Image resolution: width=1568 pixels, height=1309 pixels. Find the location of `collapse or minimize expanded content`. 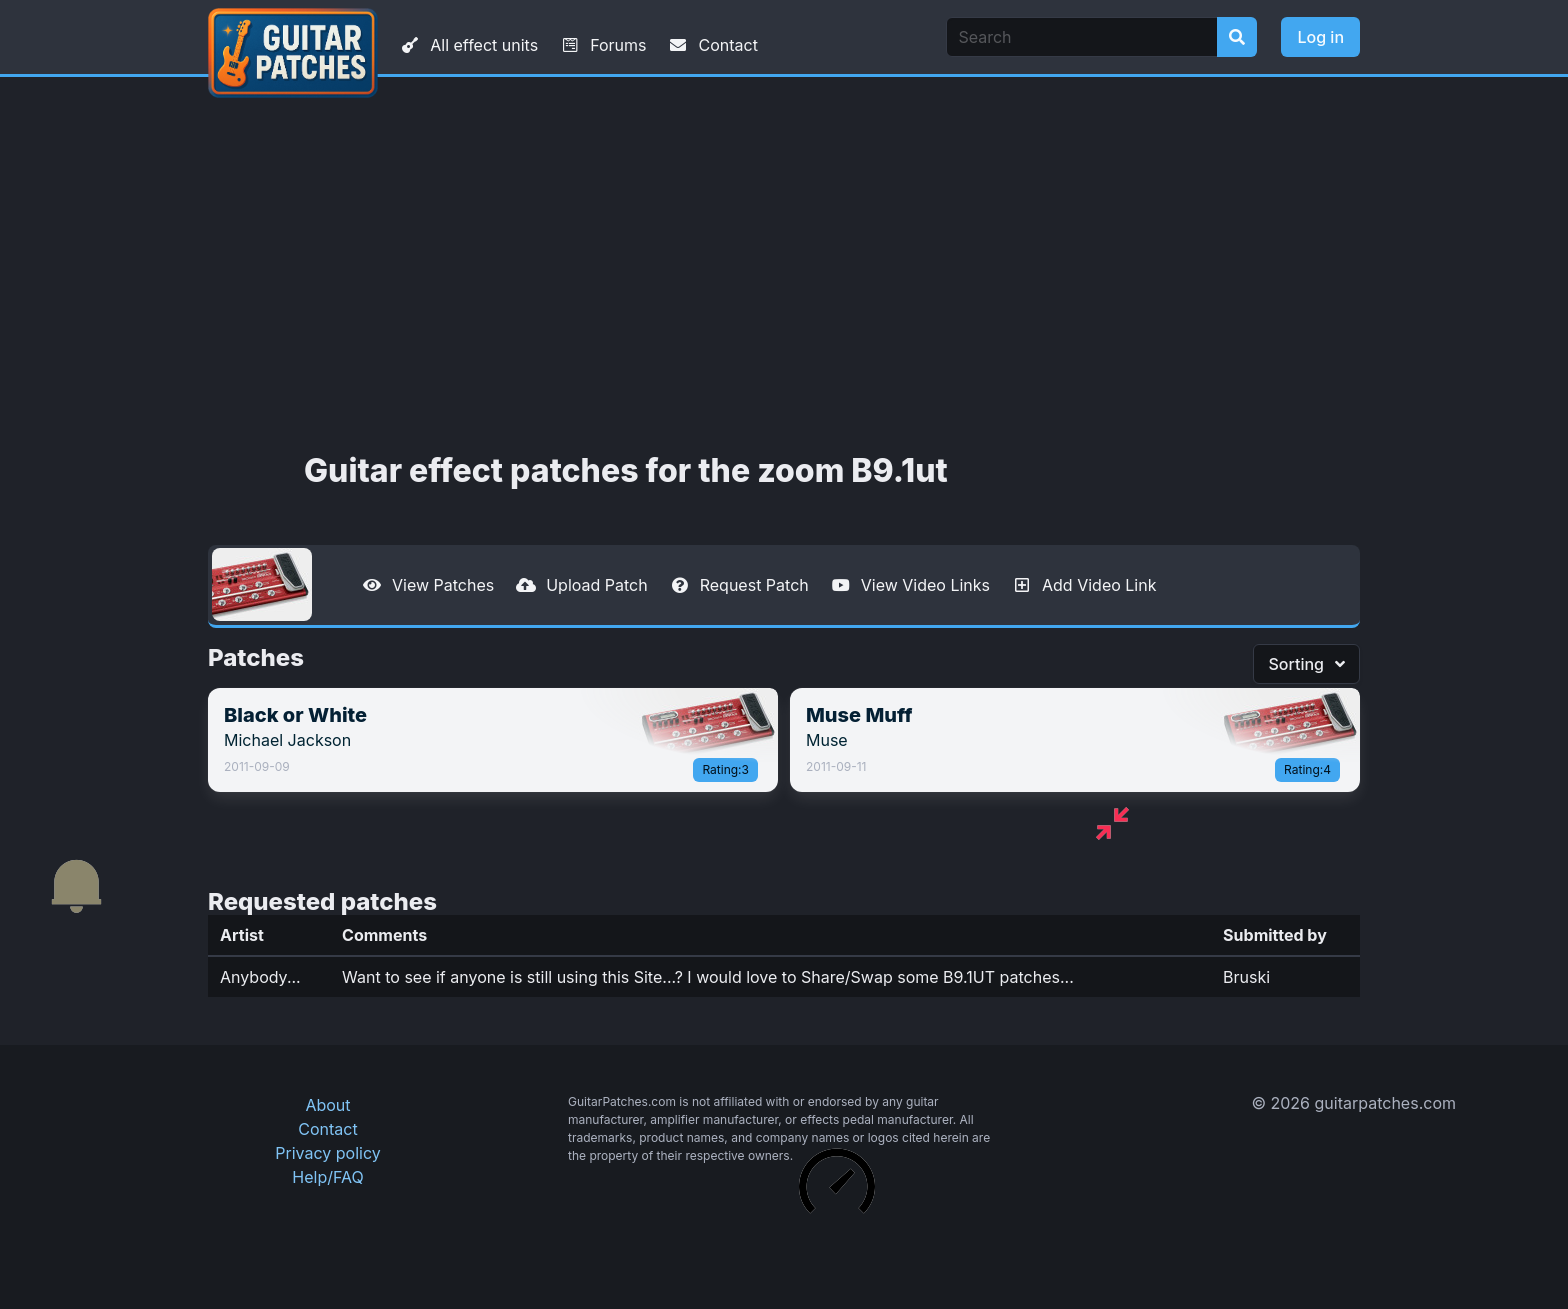

collapse or minimize expanded content is located at coordinates (1112, 823).